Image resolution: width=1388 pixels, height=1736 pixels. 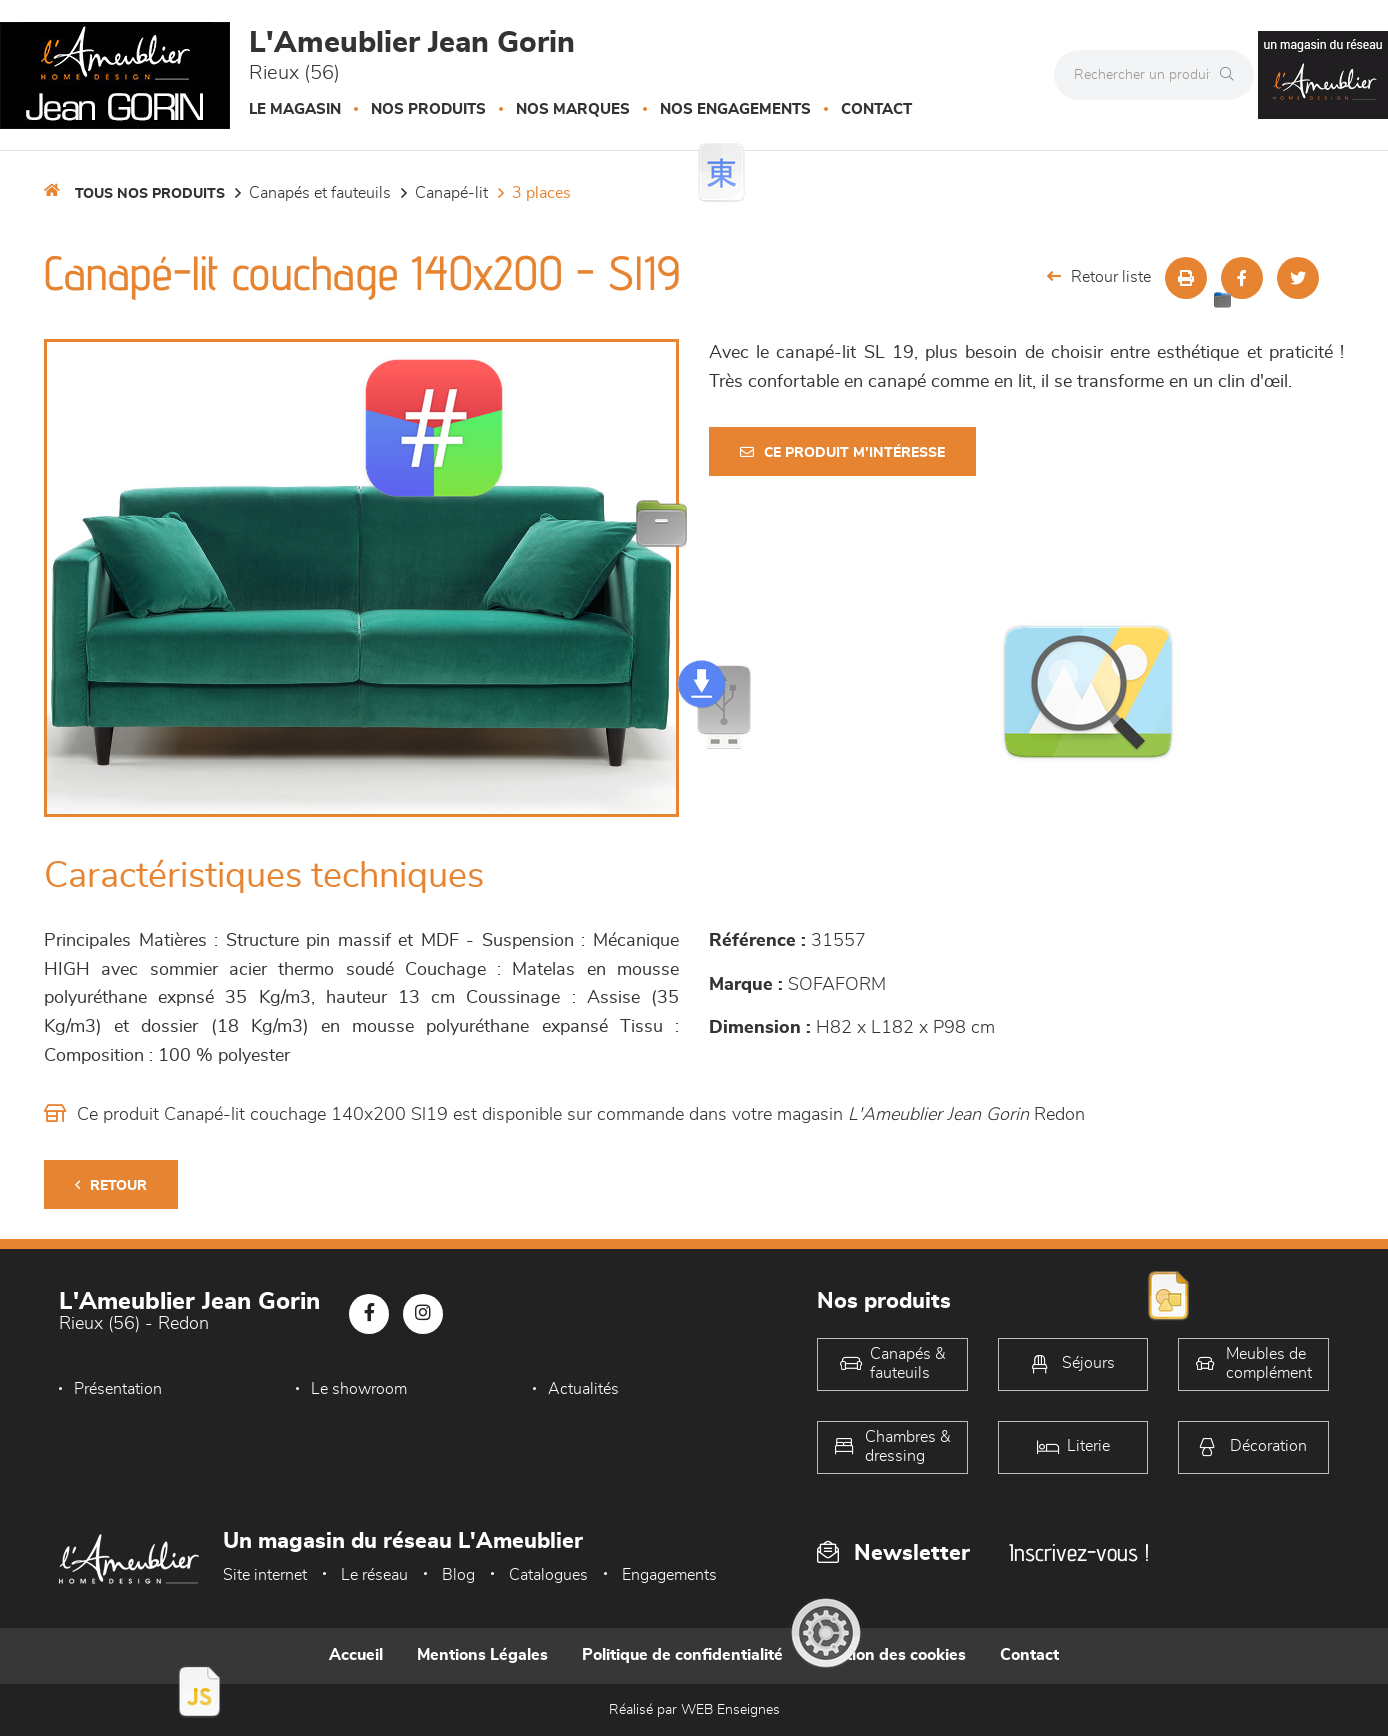 What do you see at coordinates (1222, 299) in the screenshot?
I see `open folder to view contents` at bounding box center [1222, 299].